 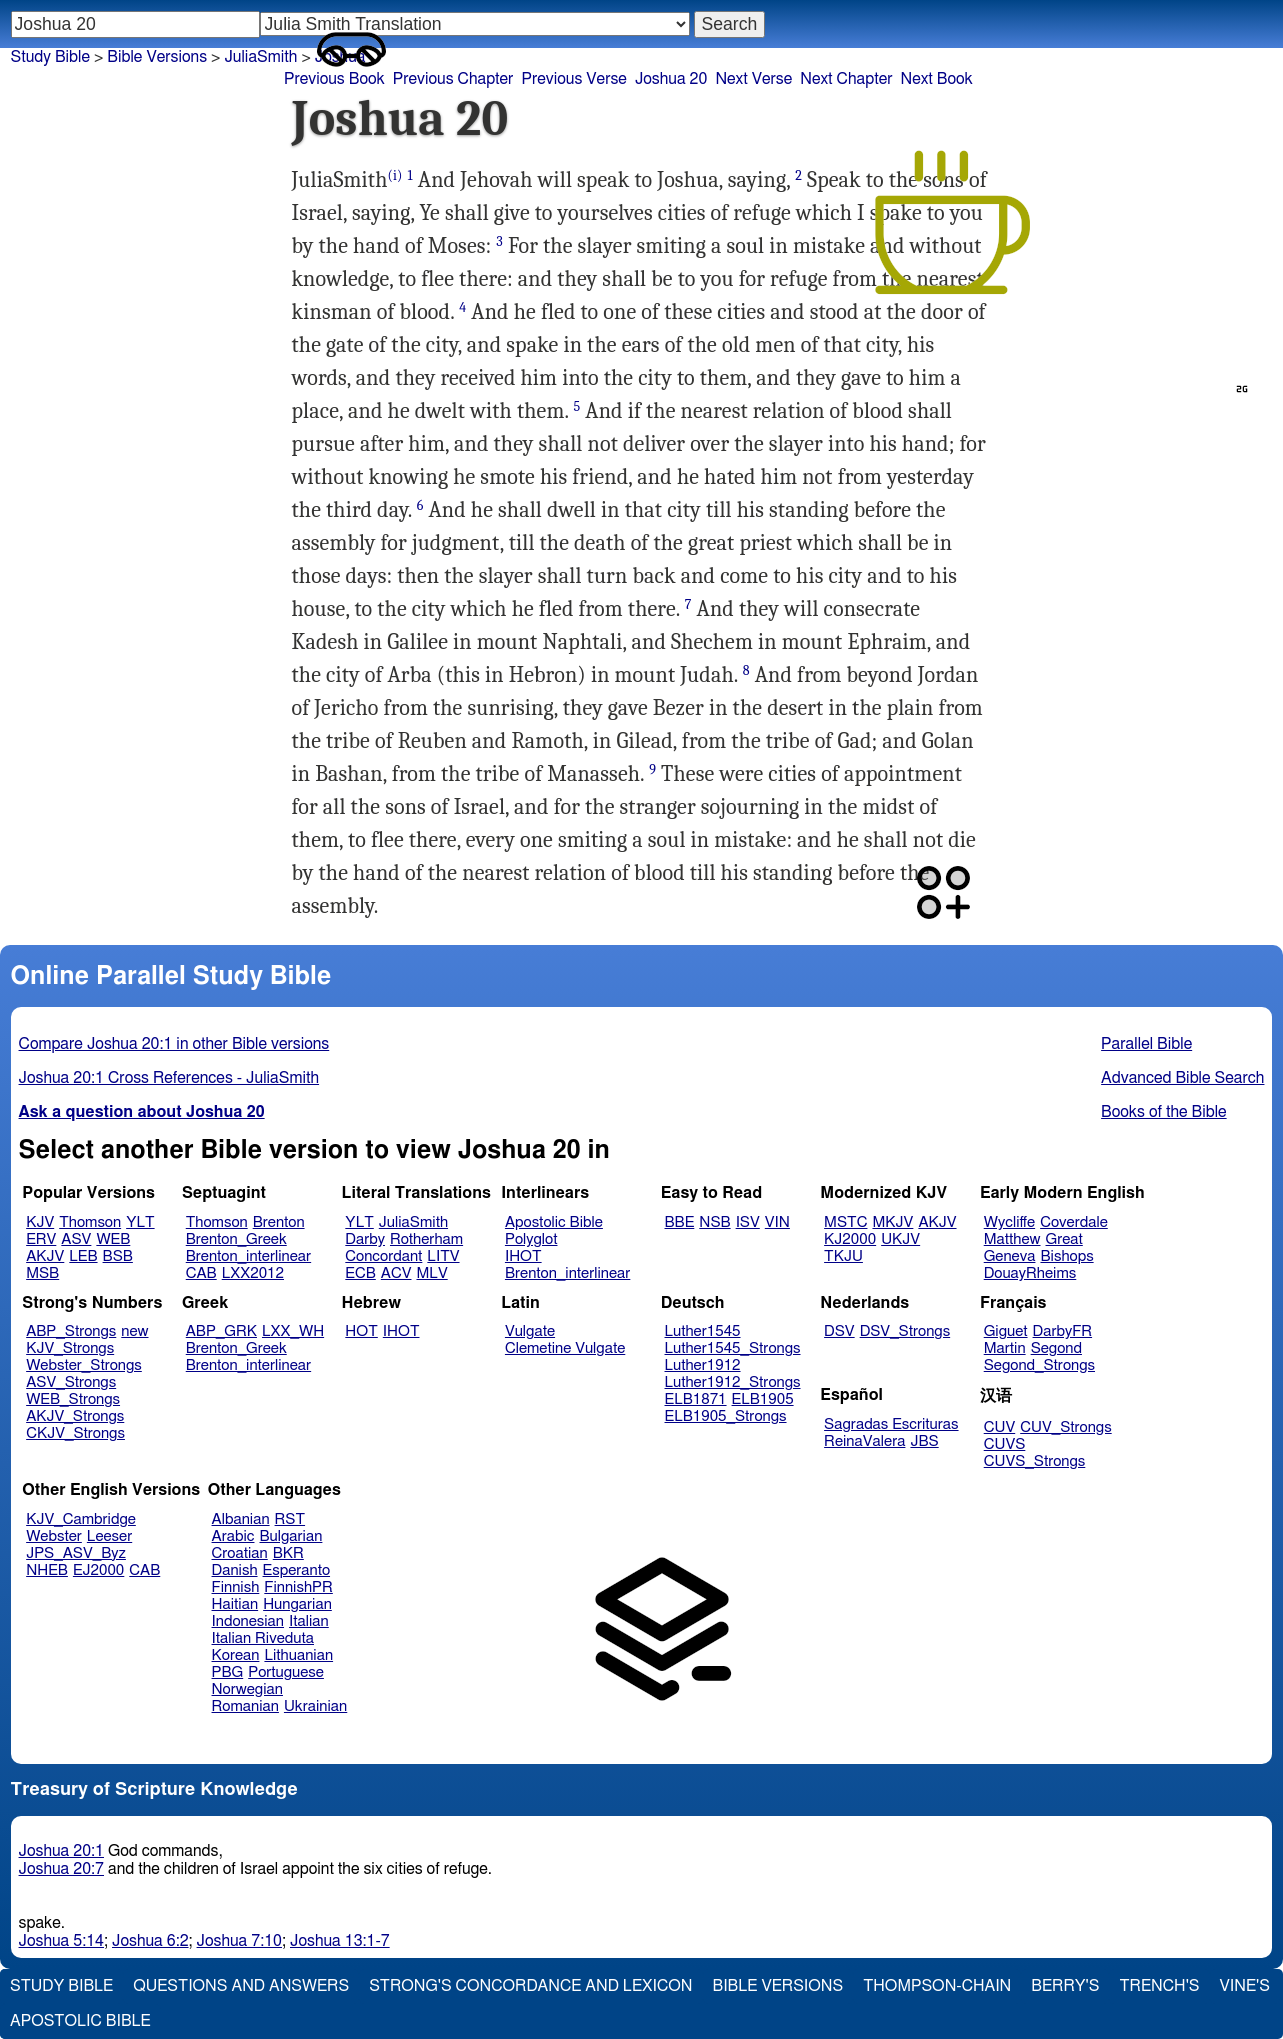 I want to click on access swimming or diving activity settings, so click(x=351, y=49).